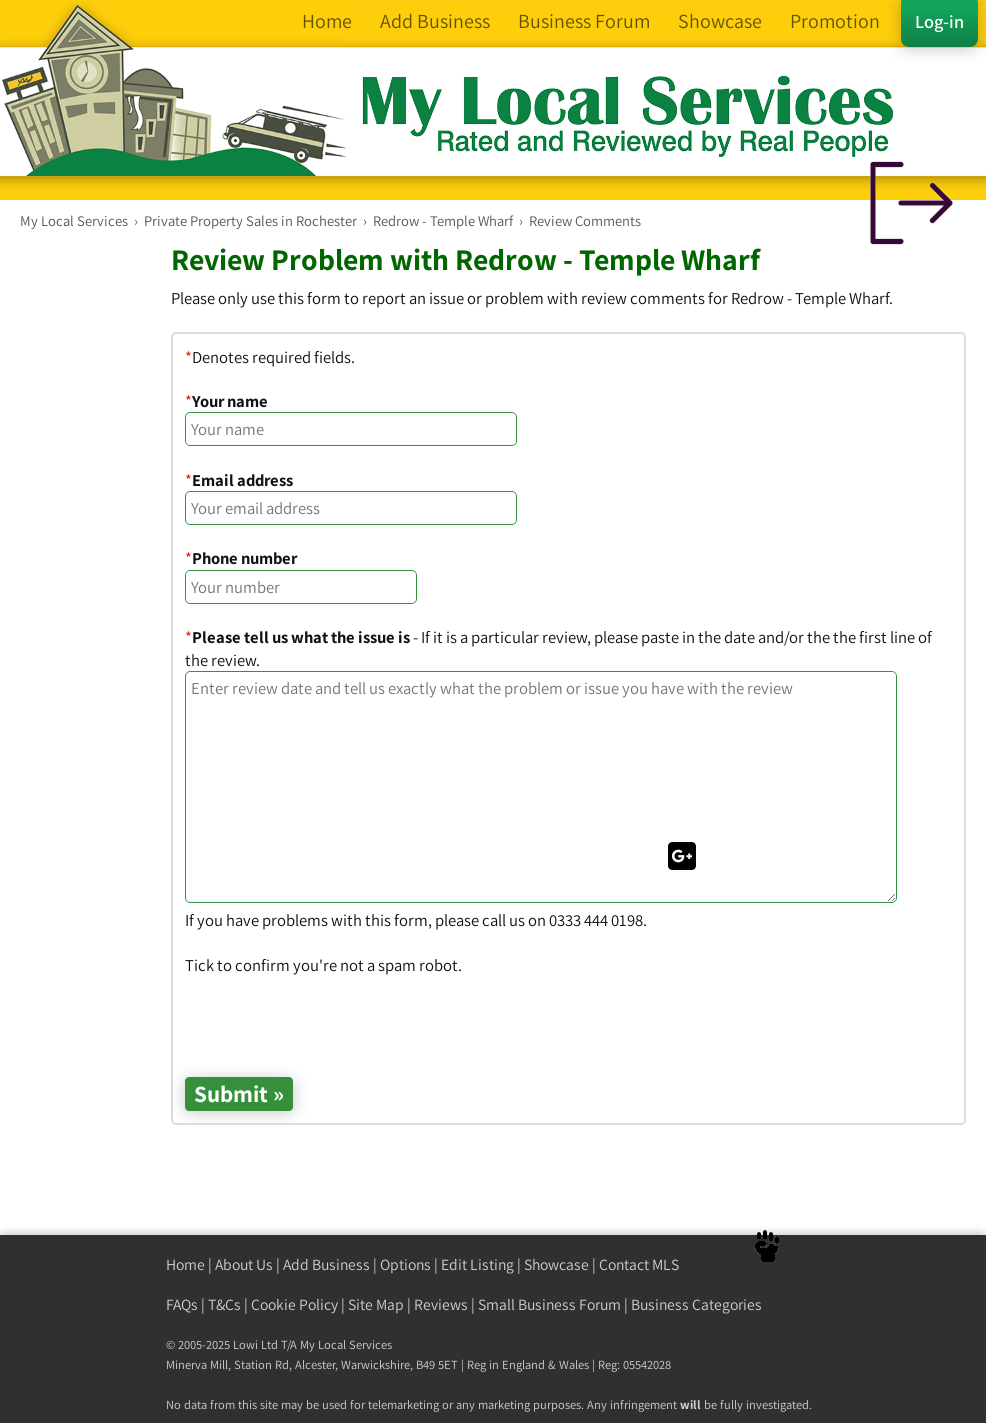  Describe the element at coordinates (767, 1246) in the screenshot. I see `indicates solidarity or support` at that location.